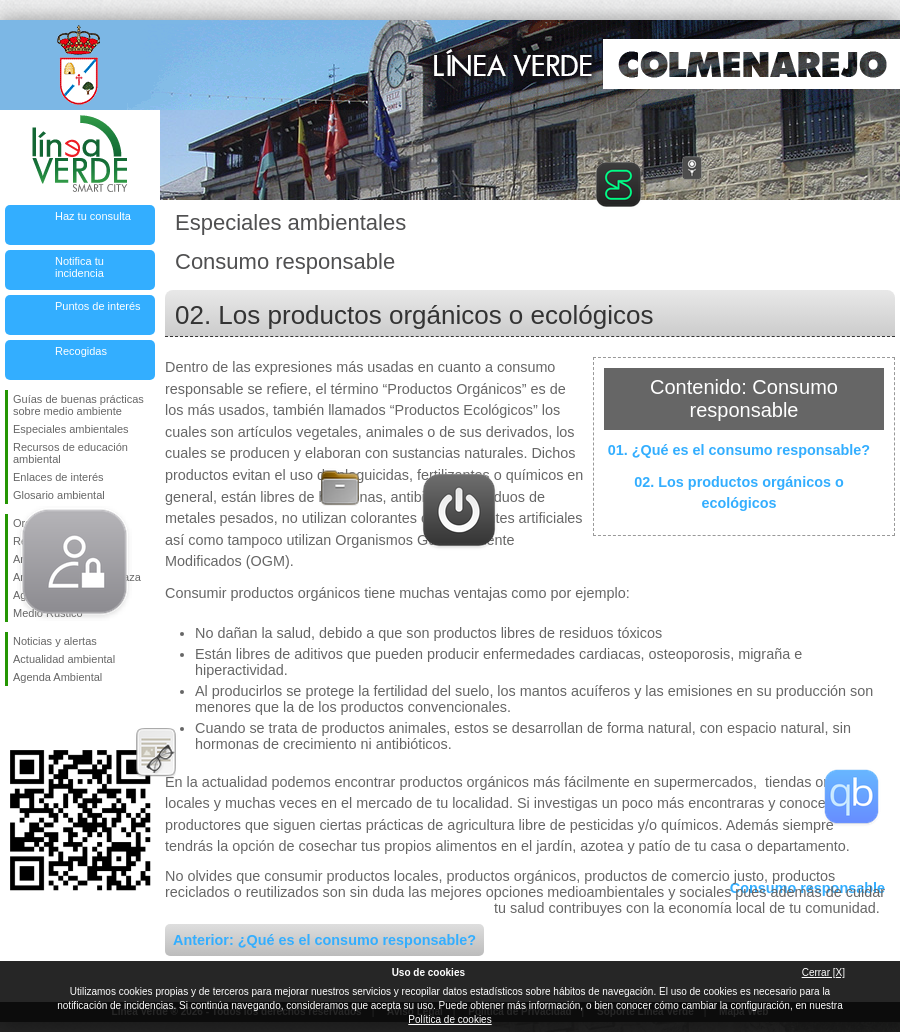  What do you see at coordinates (340, 487) in the screenshot?
I see `open the file manager application` at bounding box center [340, 487].